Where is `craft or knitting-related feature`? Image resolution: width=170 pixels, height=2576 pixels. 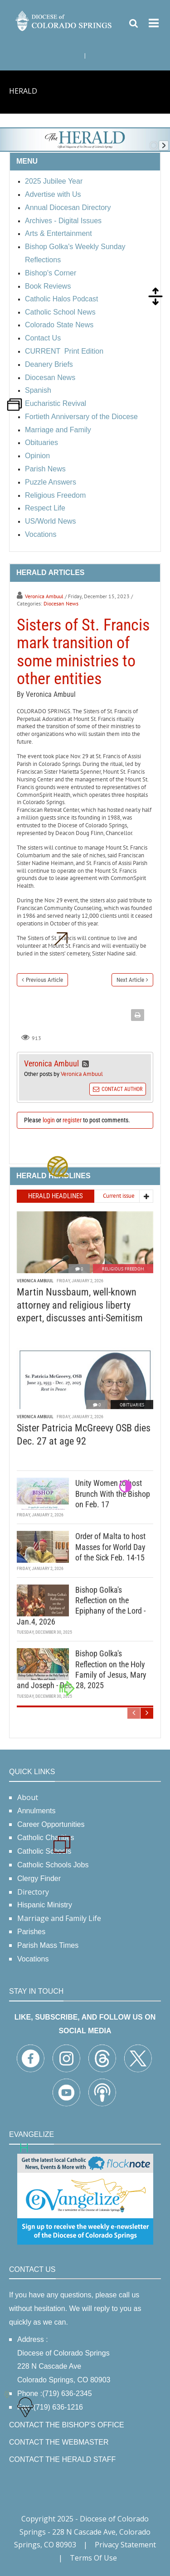 craft or knitting-related feature is located at coordinates (58, 1166).